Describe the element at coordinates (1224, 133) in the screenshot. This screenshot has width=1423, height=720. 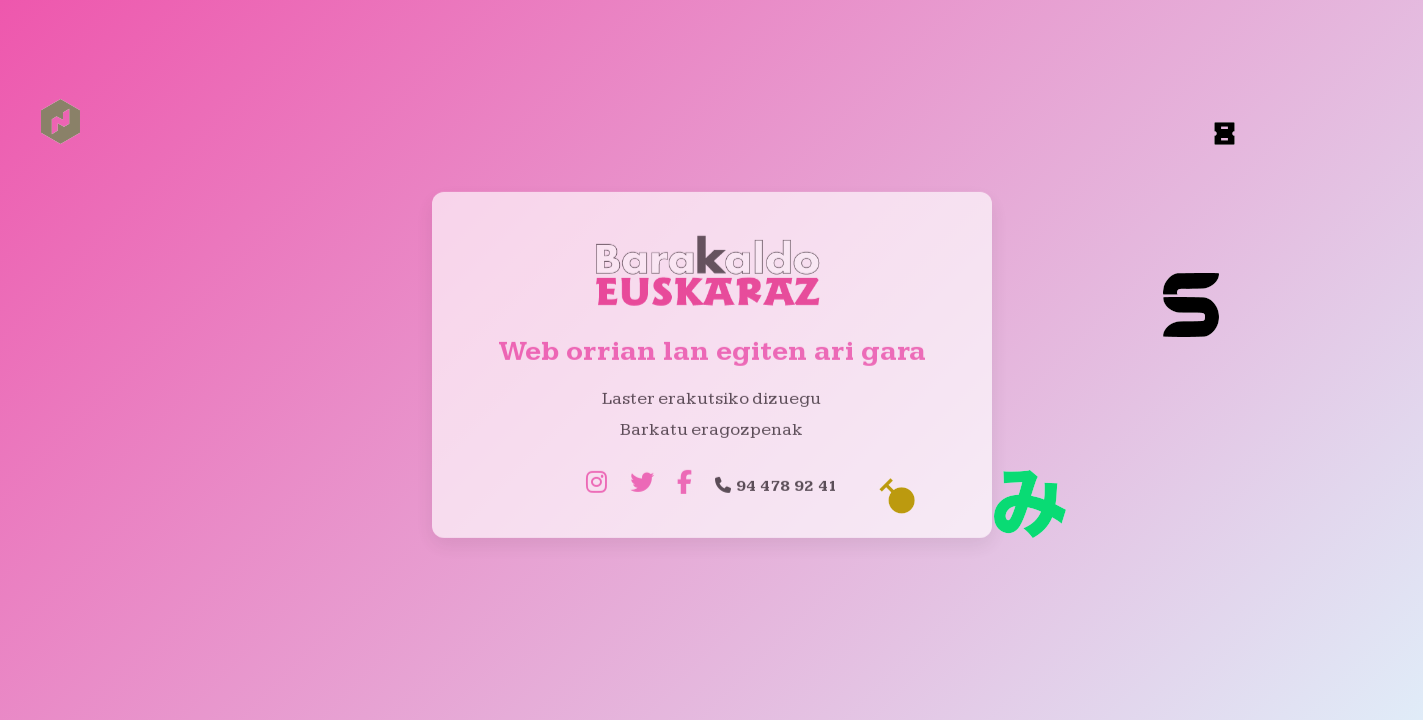
I see `apply a coupon or discount code` at that location.